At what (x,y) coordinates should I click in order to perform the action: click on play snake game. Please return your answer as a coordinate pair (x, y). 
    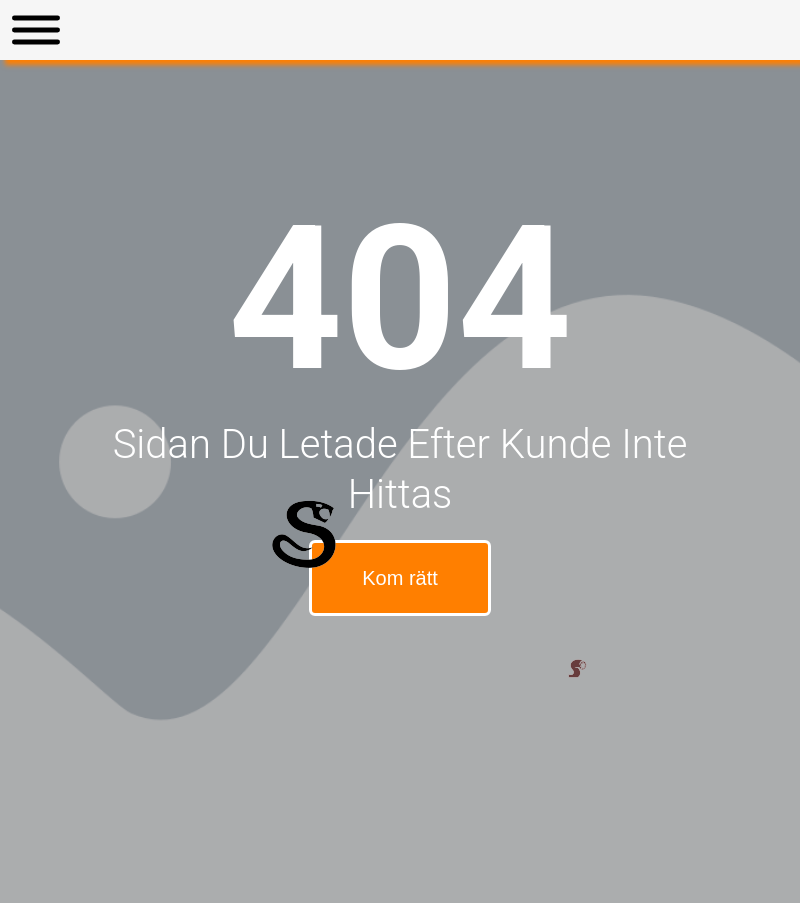
    Looking at the image, I should click on (304, 534).